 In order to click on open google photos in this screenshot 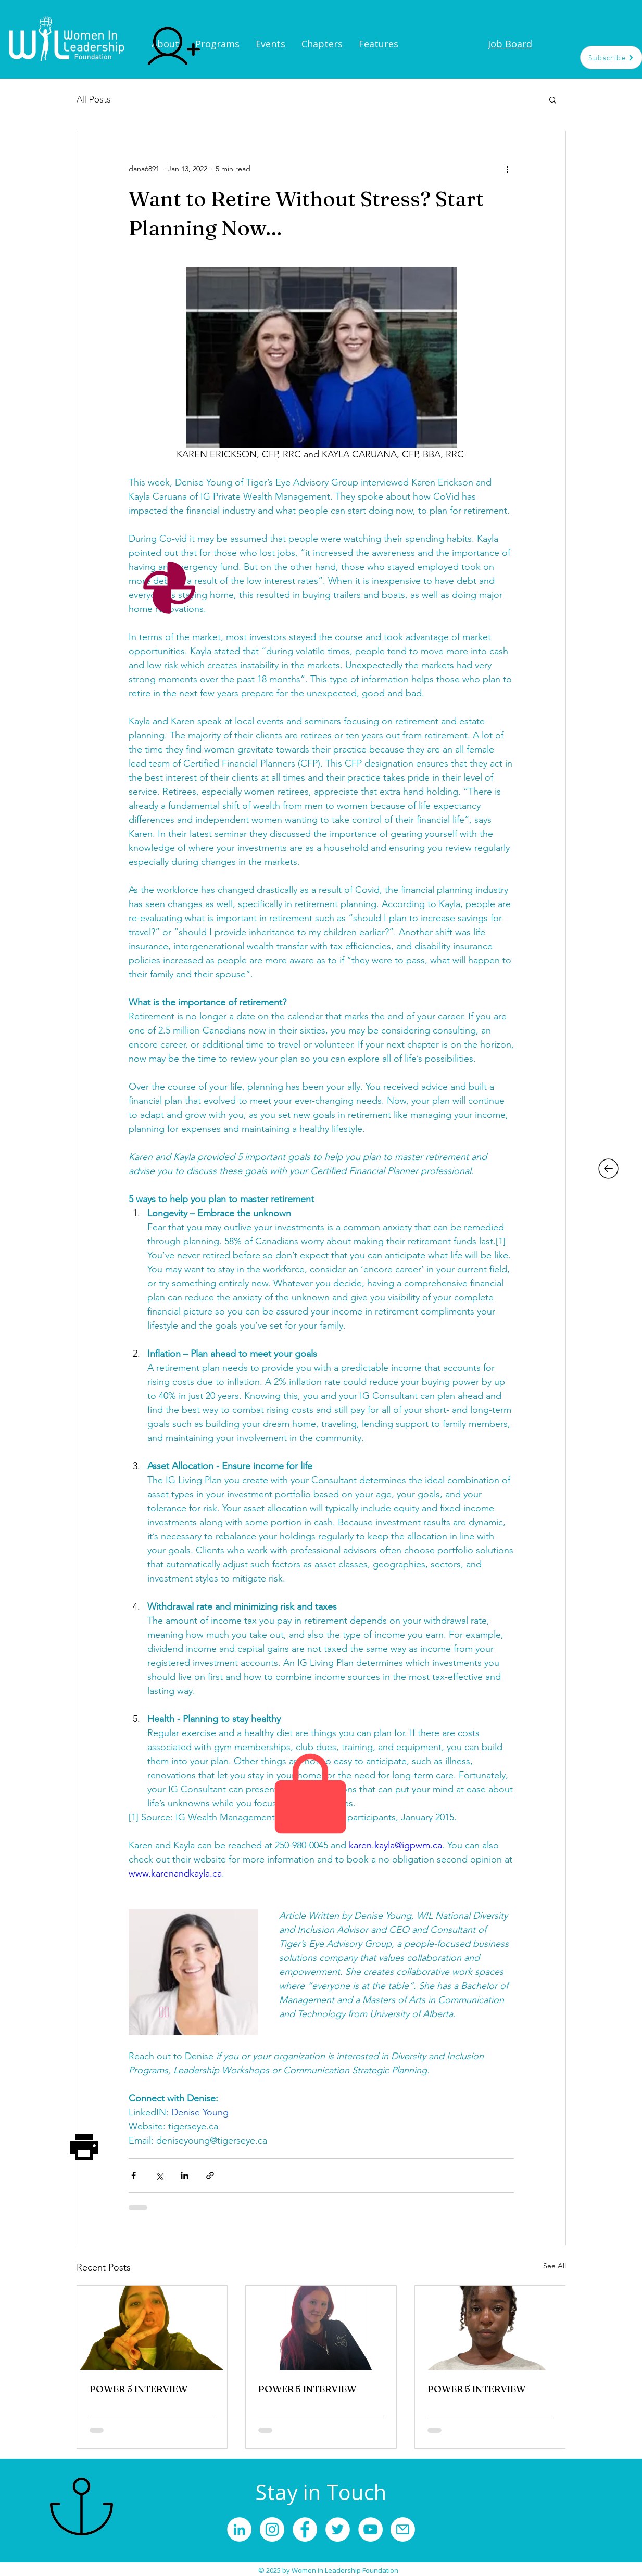, I will do `click(169, 588)`.